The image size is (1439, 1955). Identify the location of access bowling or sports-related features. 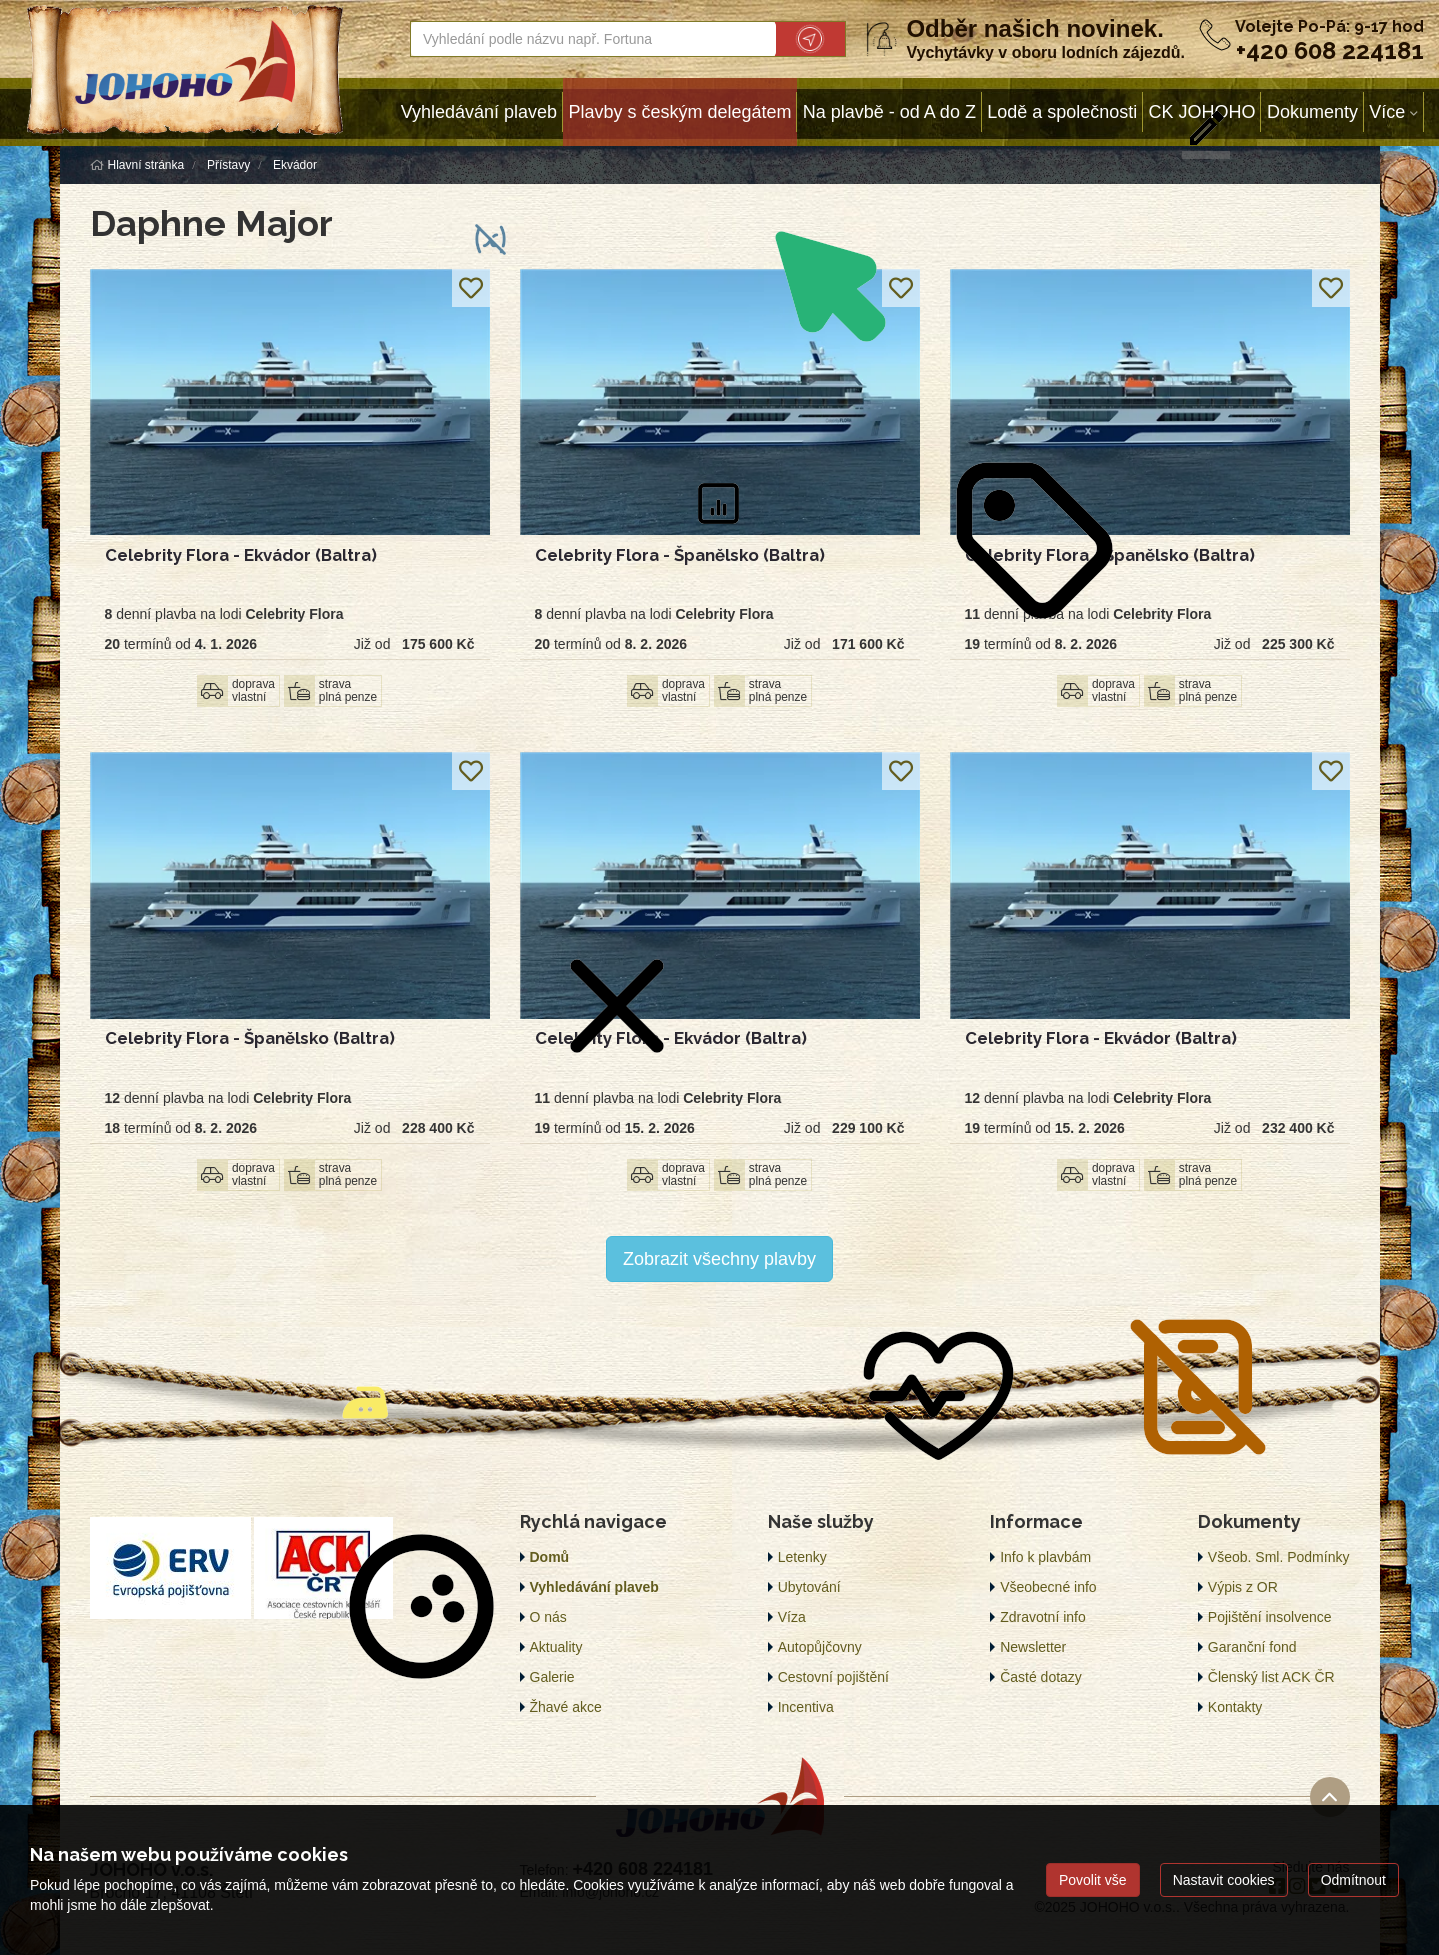
(421, 1606).